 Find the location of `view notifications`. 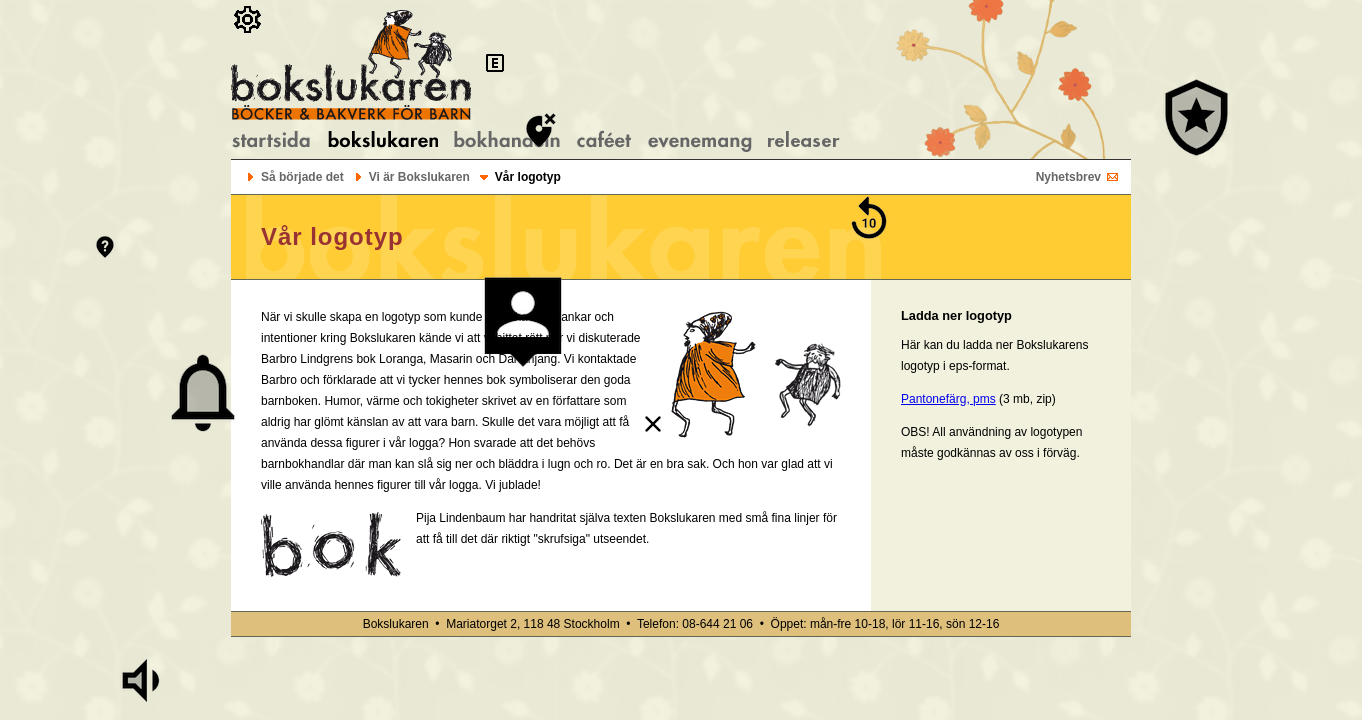

view notifications is located at coordinates (203, 392).